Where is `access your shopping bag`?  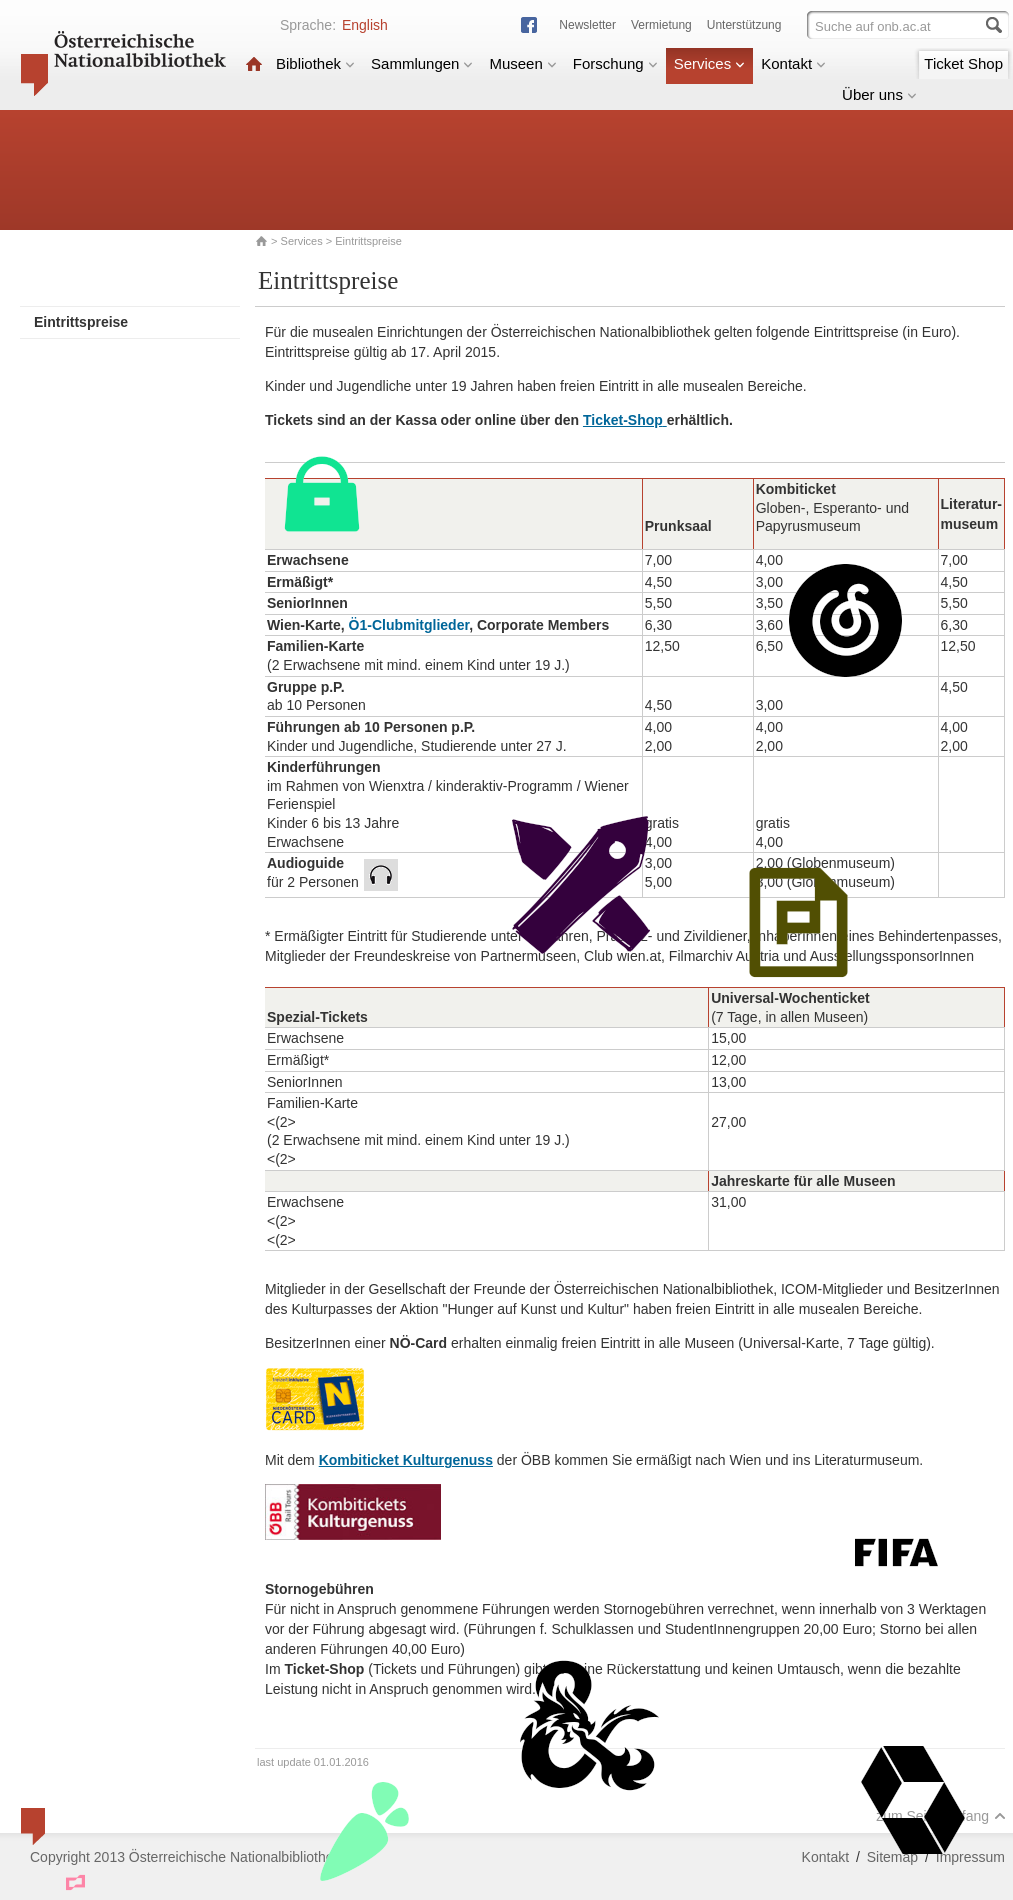
access your shopping bag is located at coordinates (322, 494).